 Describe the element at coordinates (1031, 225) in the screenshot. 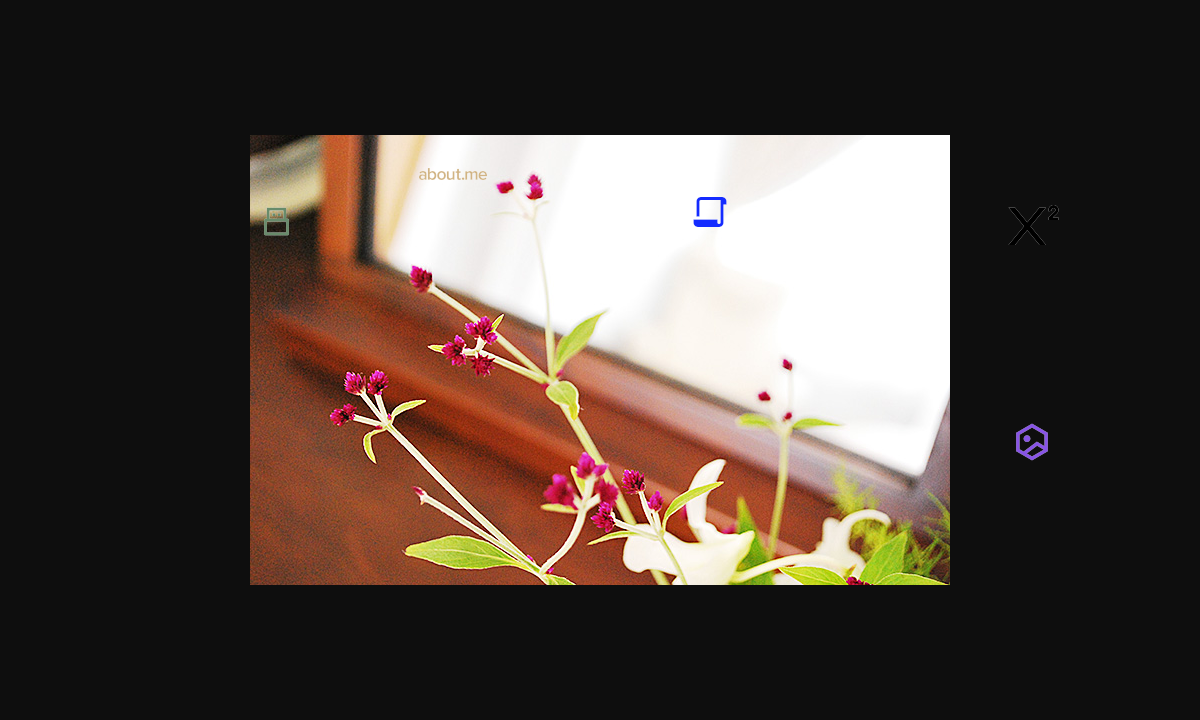

I see `format selected text as superscript` at that location.